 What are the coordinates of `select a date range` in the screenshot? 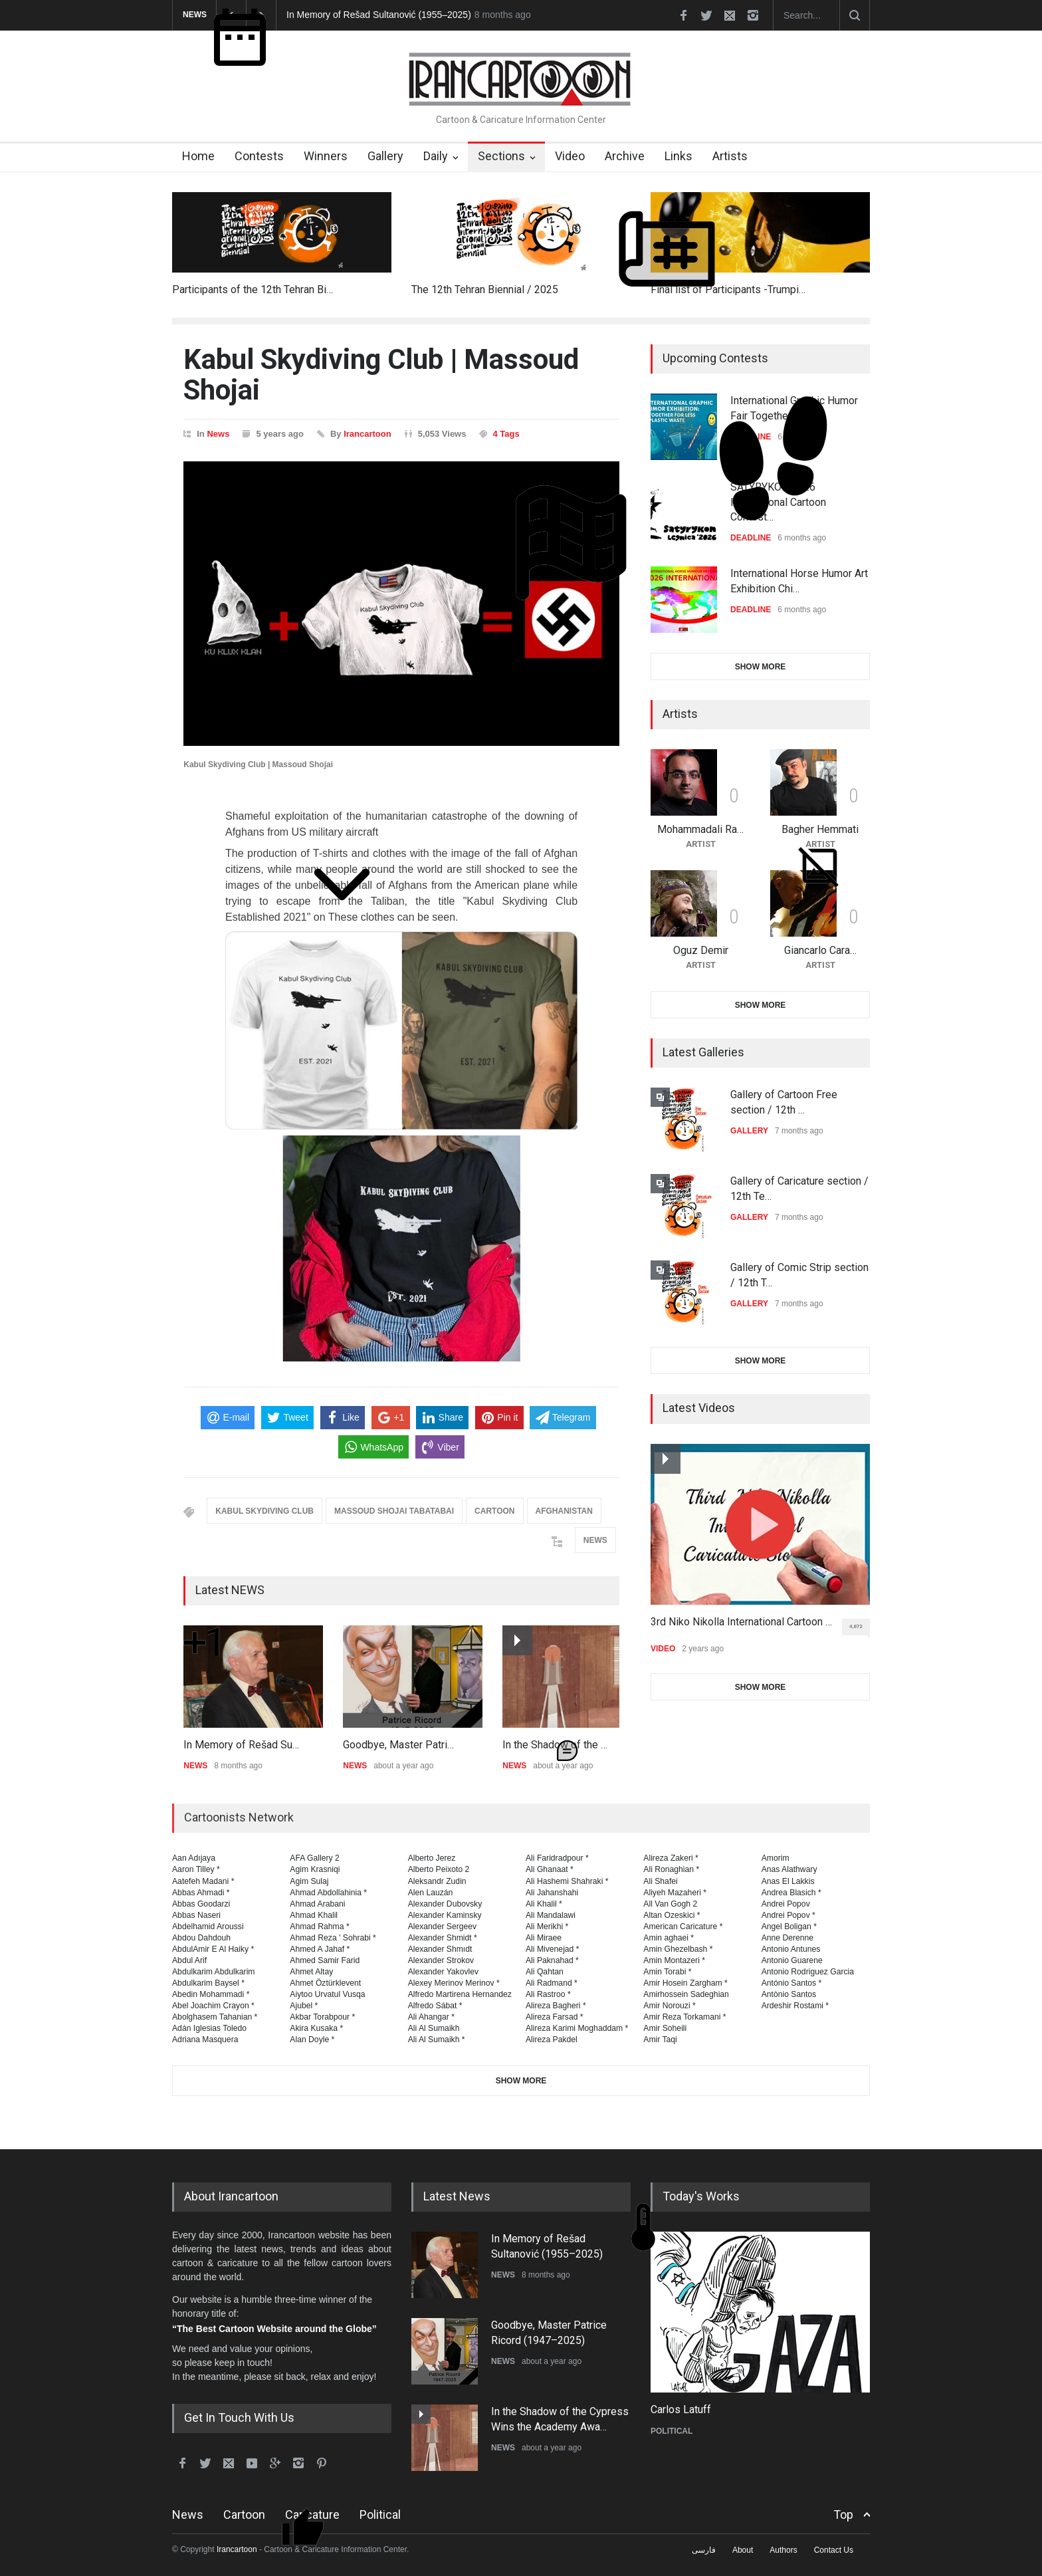 It's located at (240, 37).